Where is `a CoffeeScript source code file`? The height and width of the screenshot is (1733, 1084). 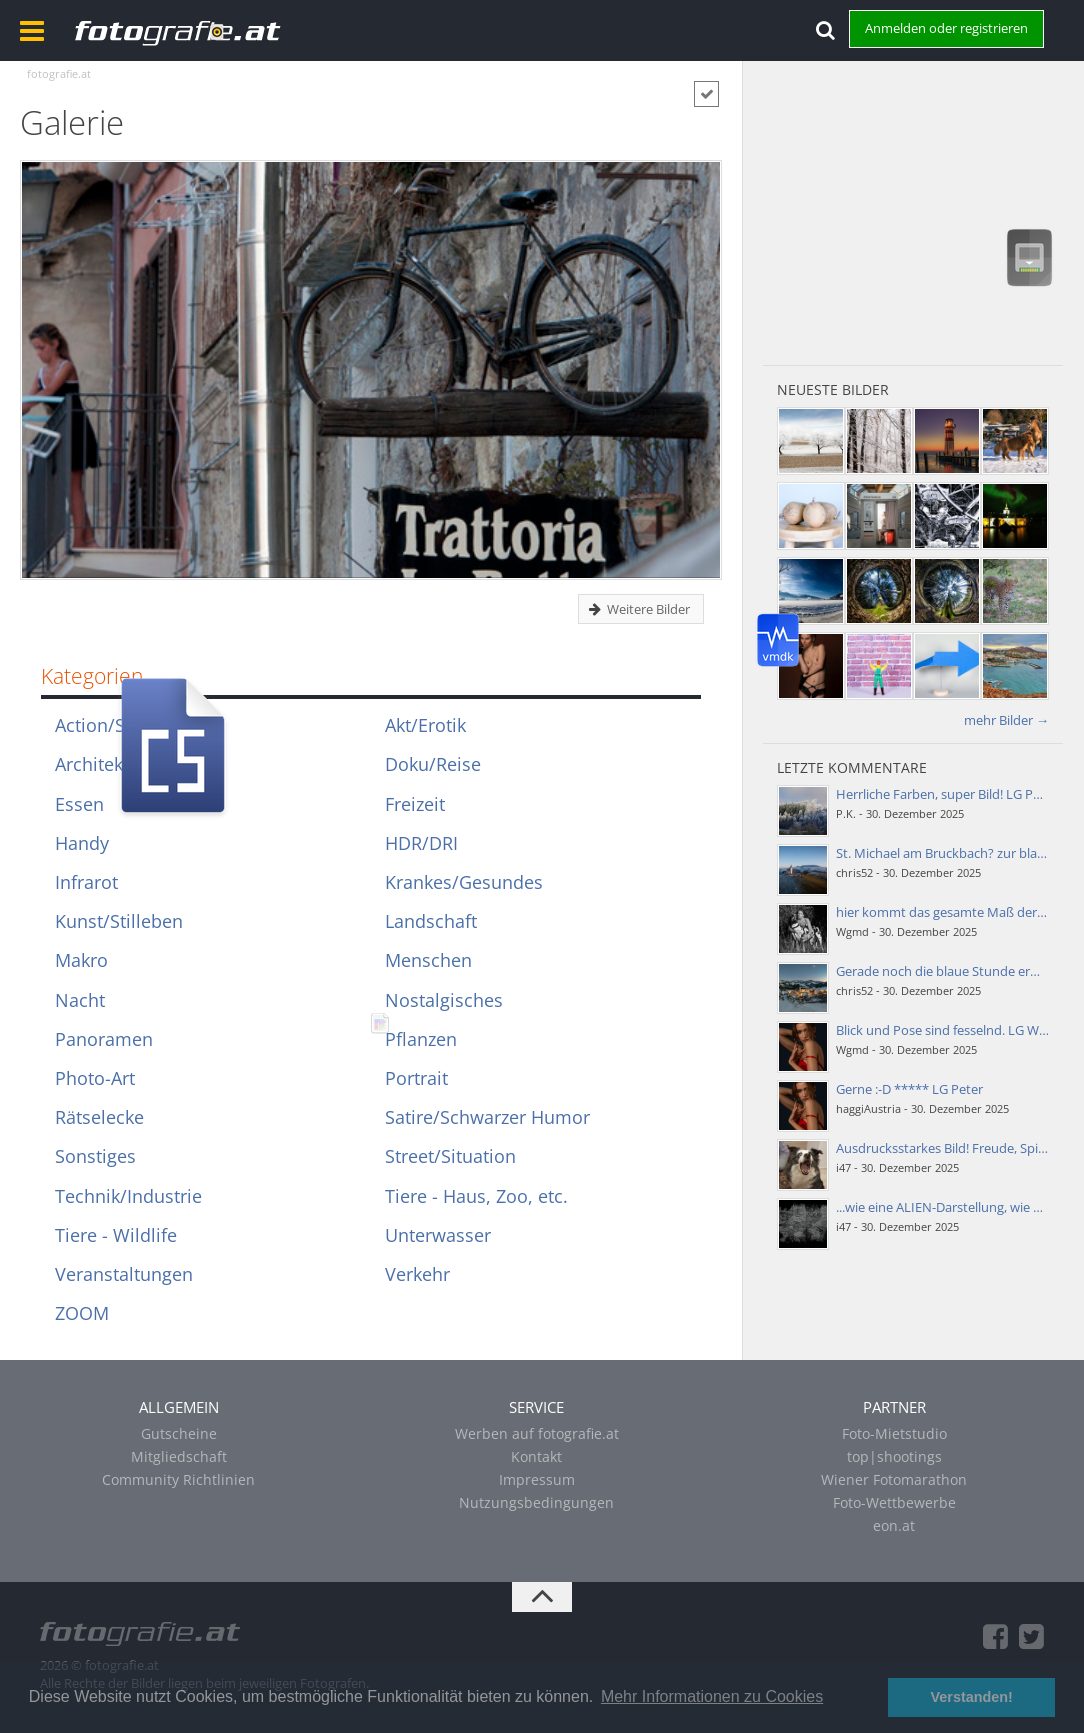 a CoffeeScript source code file is located at coordinates (173, 748).